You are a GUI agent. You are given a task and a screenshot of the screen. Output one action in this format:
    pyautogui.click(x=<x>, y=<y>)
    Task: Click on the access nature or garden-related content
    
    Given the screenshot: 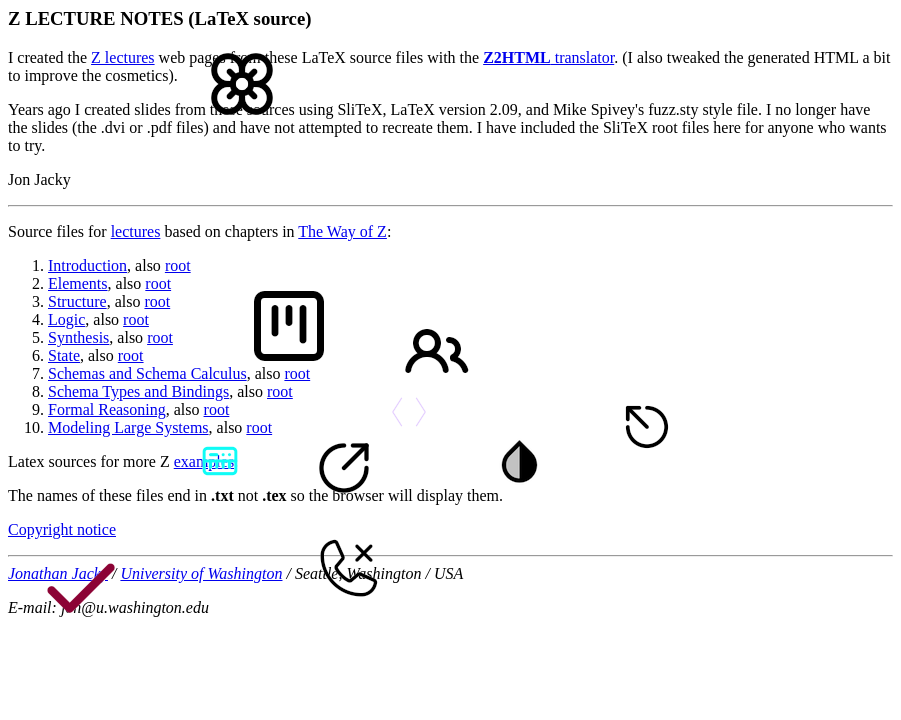 What is the action you would take?
    pyautogui.click(x=242, y=84)
    